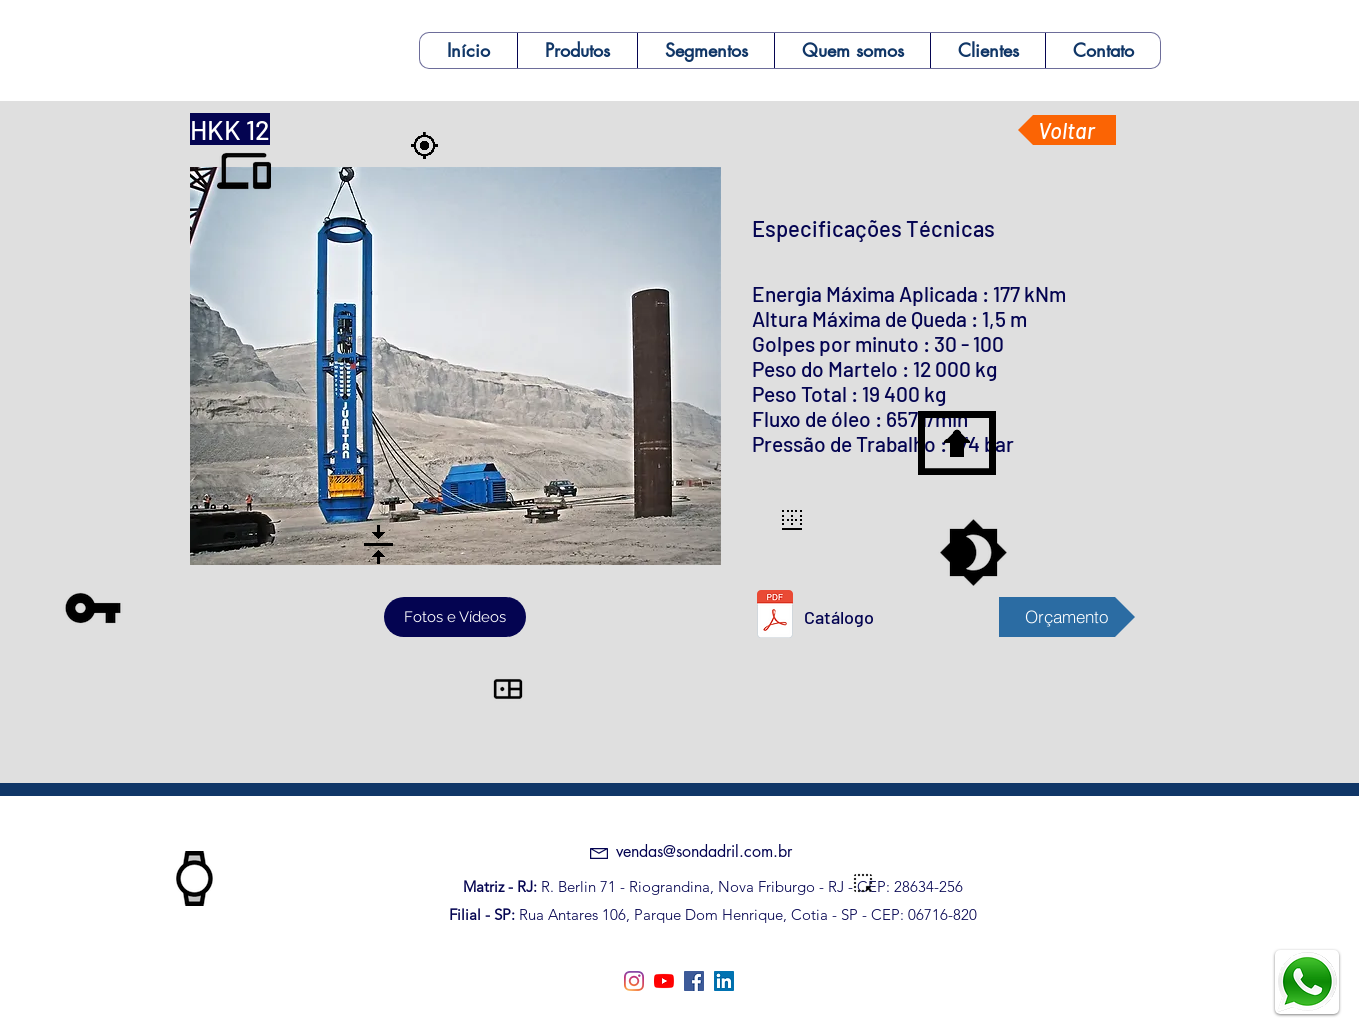  What do you see at coordinates (93, 608) in the screenshot?
I see `access VPN or secure connection settings` at bounding box center [93, 608].